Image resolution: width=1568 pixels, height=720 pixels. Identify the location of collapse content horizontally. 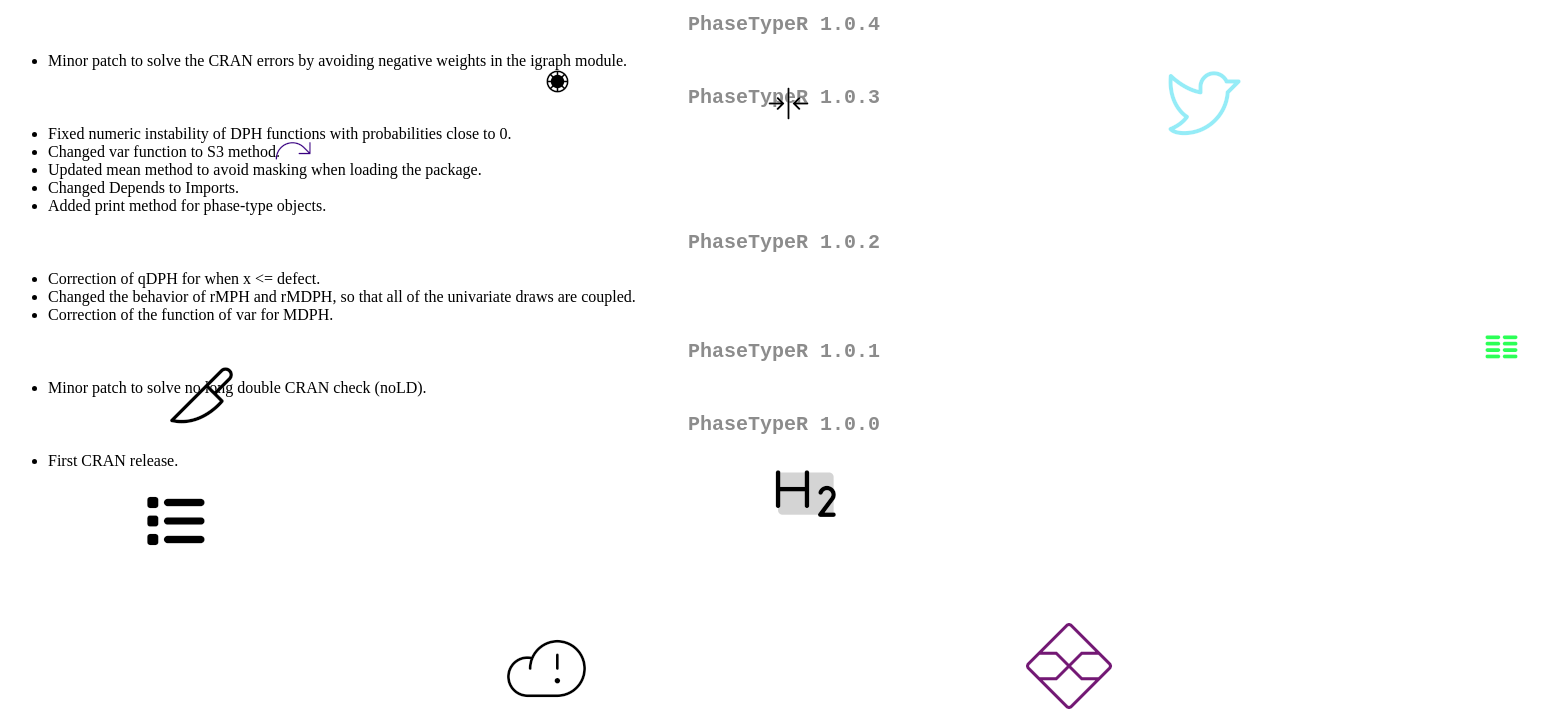
(788, 103).